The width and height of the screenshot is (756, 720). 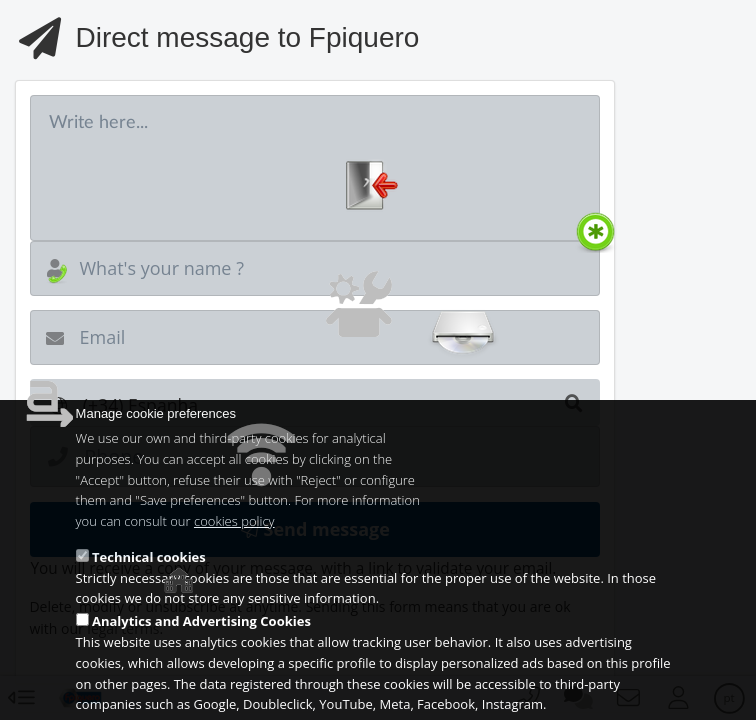 What do you see at coordinates (463, 330) in the screenshot?
I see `access optical disc drive settings` at bounding box center [463, 330].